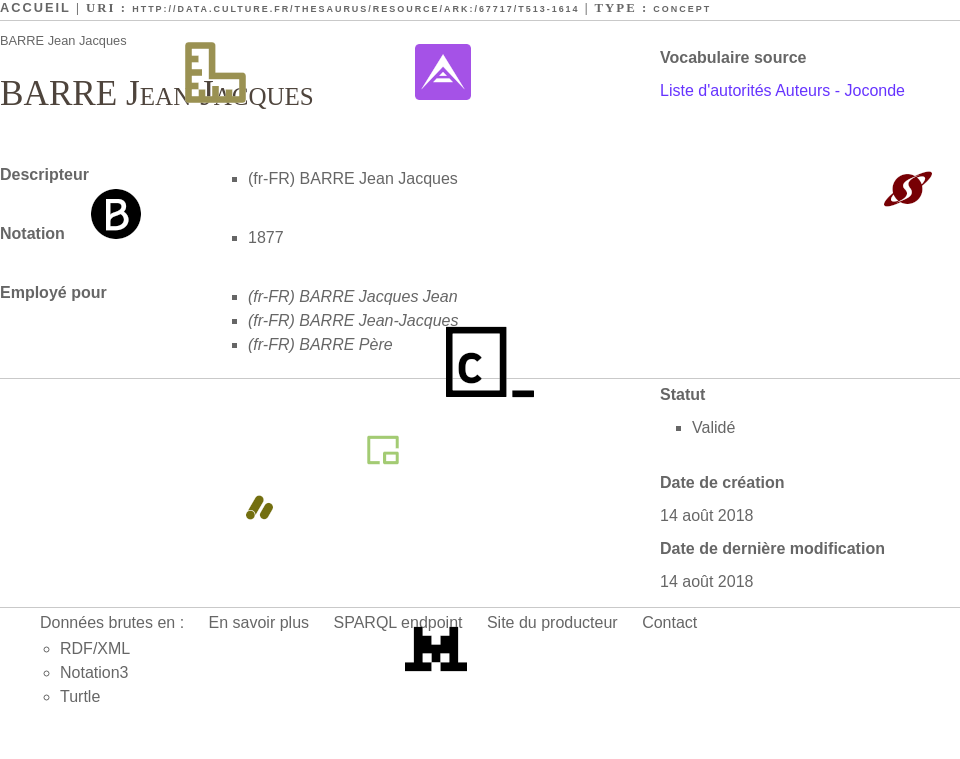 The image size is (960, 759). What do you see at coordinates (436, 649) in the screenshot?
I see `Mistral AI logo` at bounding box center [436, 649].